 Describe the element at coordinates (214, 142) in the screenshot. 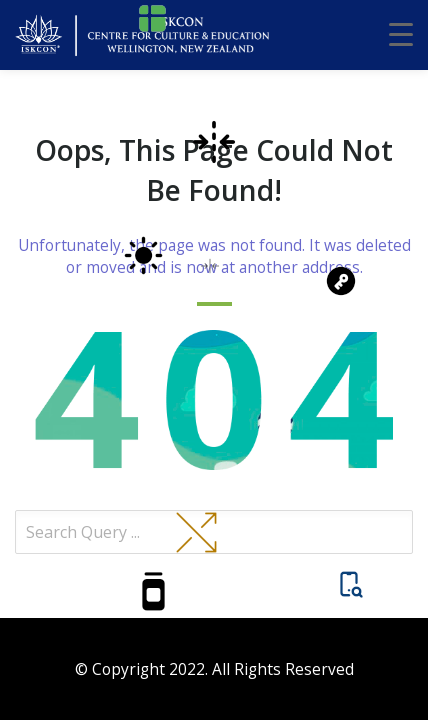

I see `collapse content horizontally` at that location.